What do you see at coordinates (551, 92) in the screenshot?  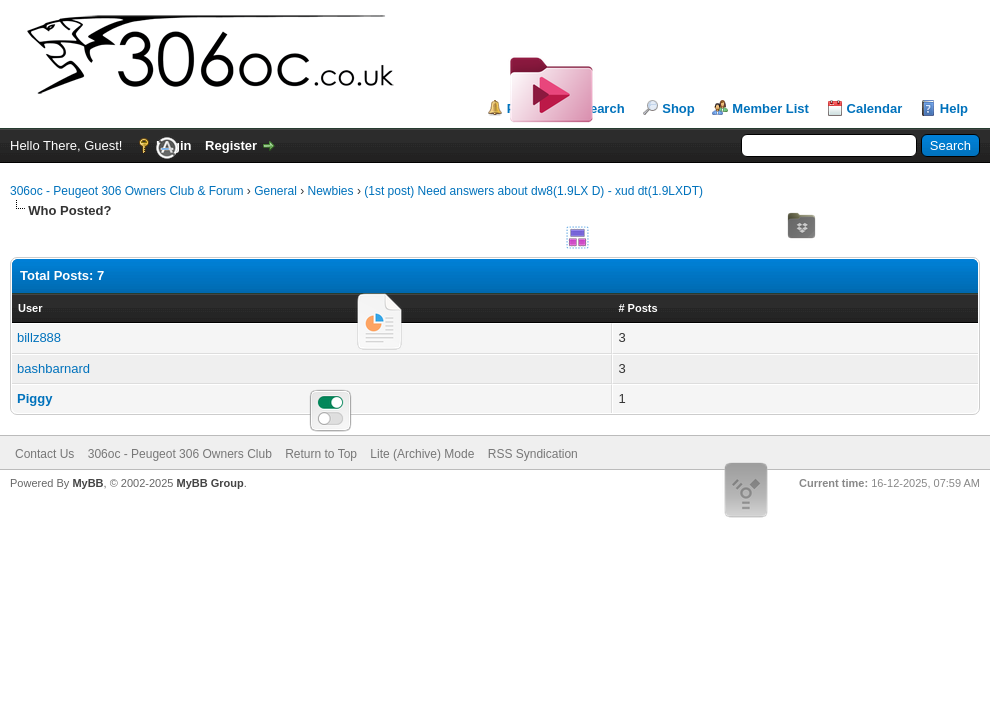 I see `open microsoft stream video folder` at bounding box center [551, 92].